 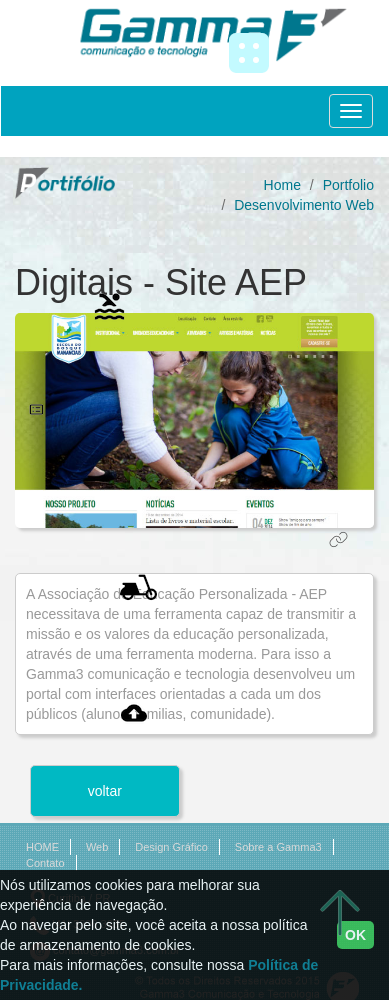 What do you see at coordinates (138, 588) in the screenshot?
I see `select moped or scooter delivery` at bounding box center [138, 588].